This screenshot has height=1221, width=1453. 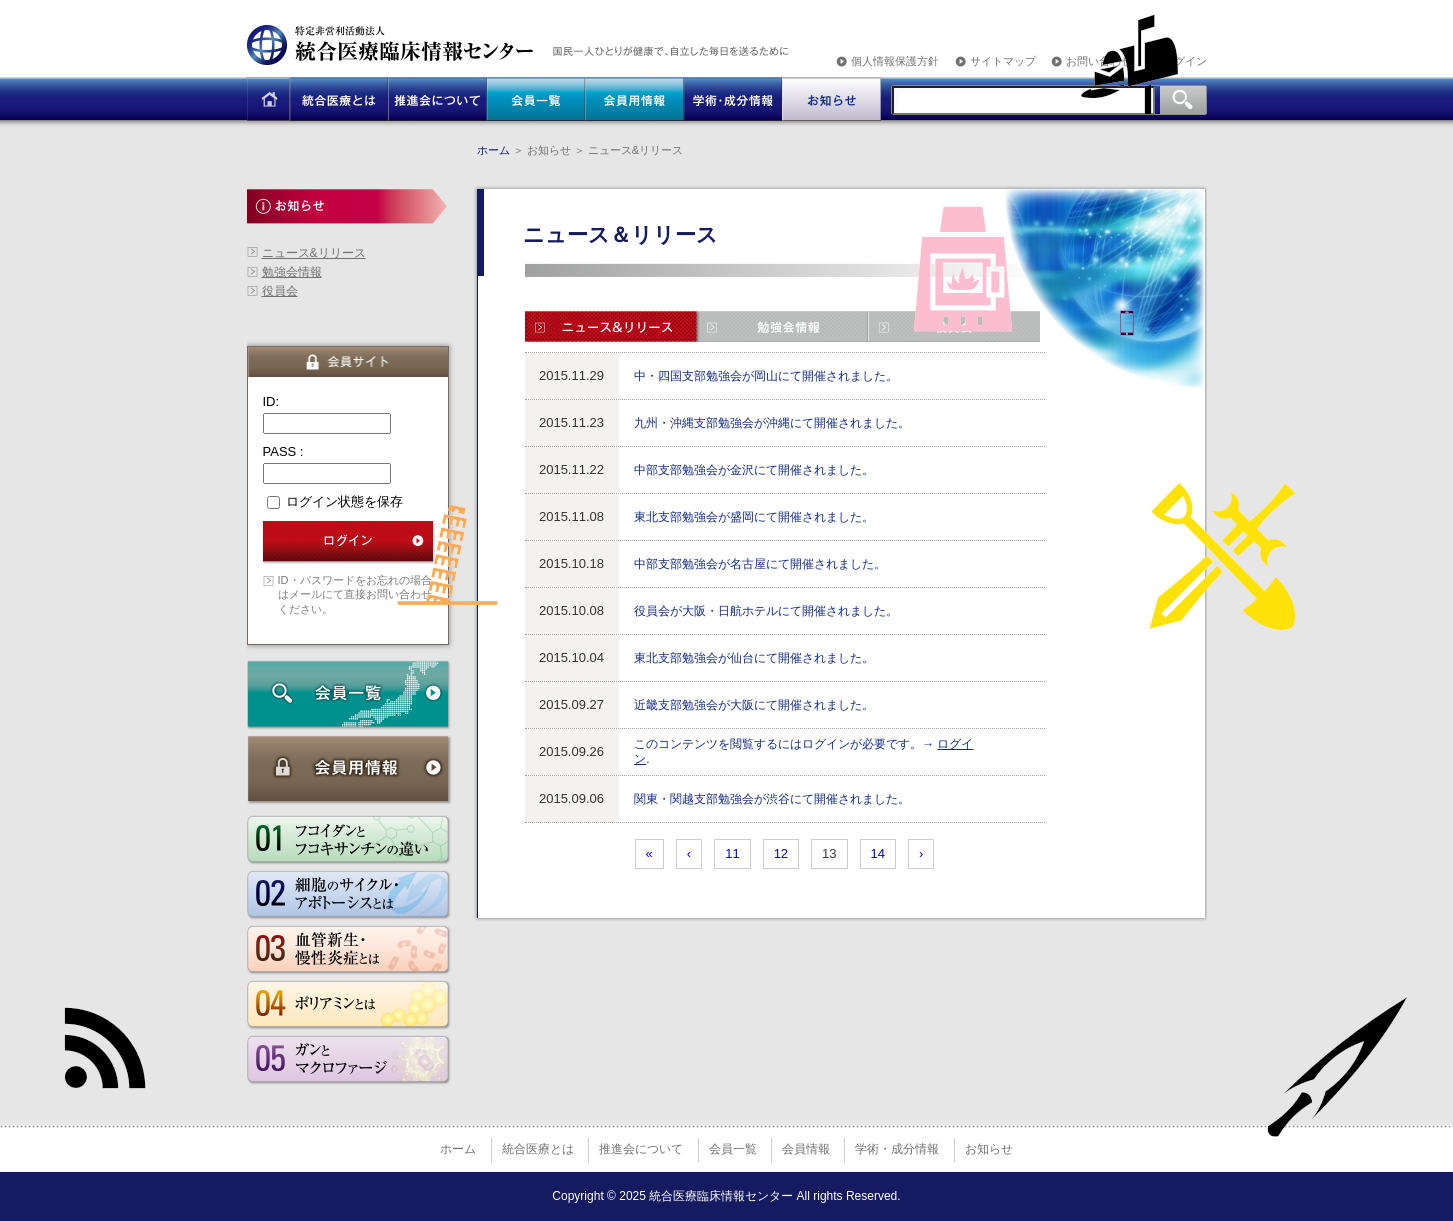 I want to click on access combat or adventure tools, so click(x=1222, y=556).